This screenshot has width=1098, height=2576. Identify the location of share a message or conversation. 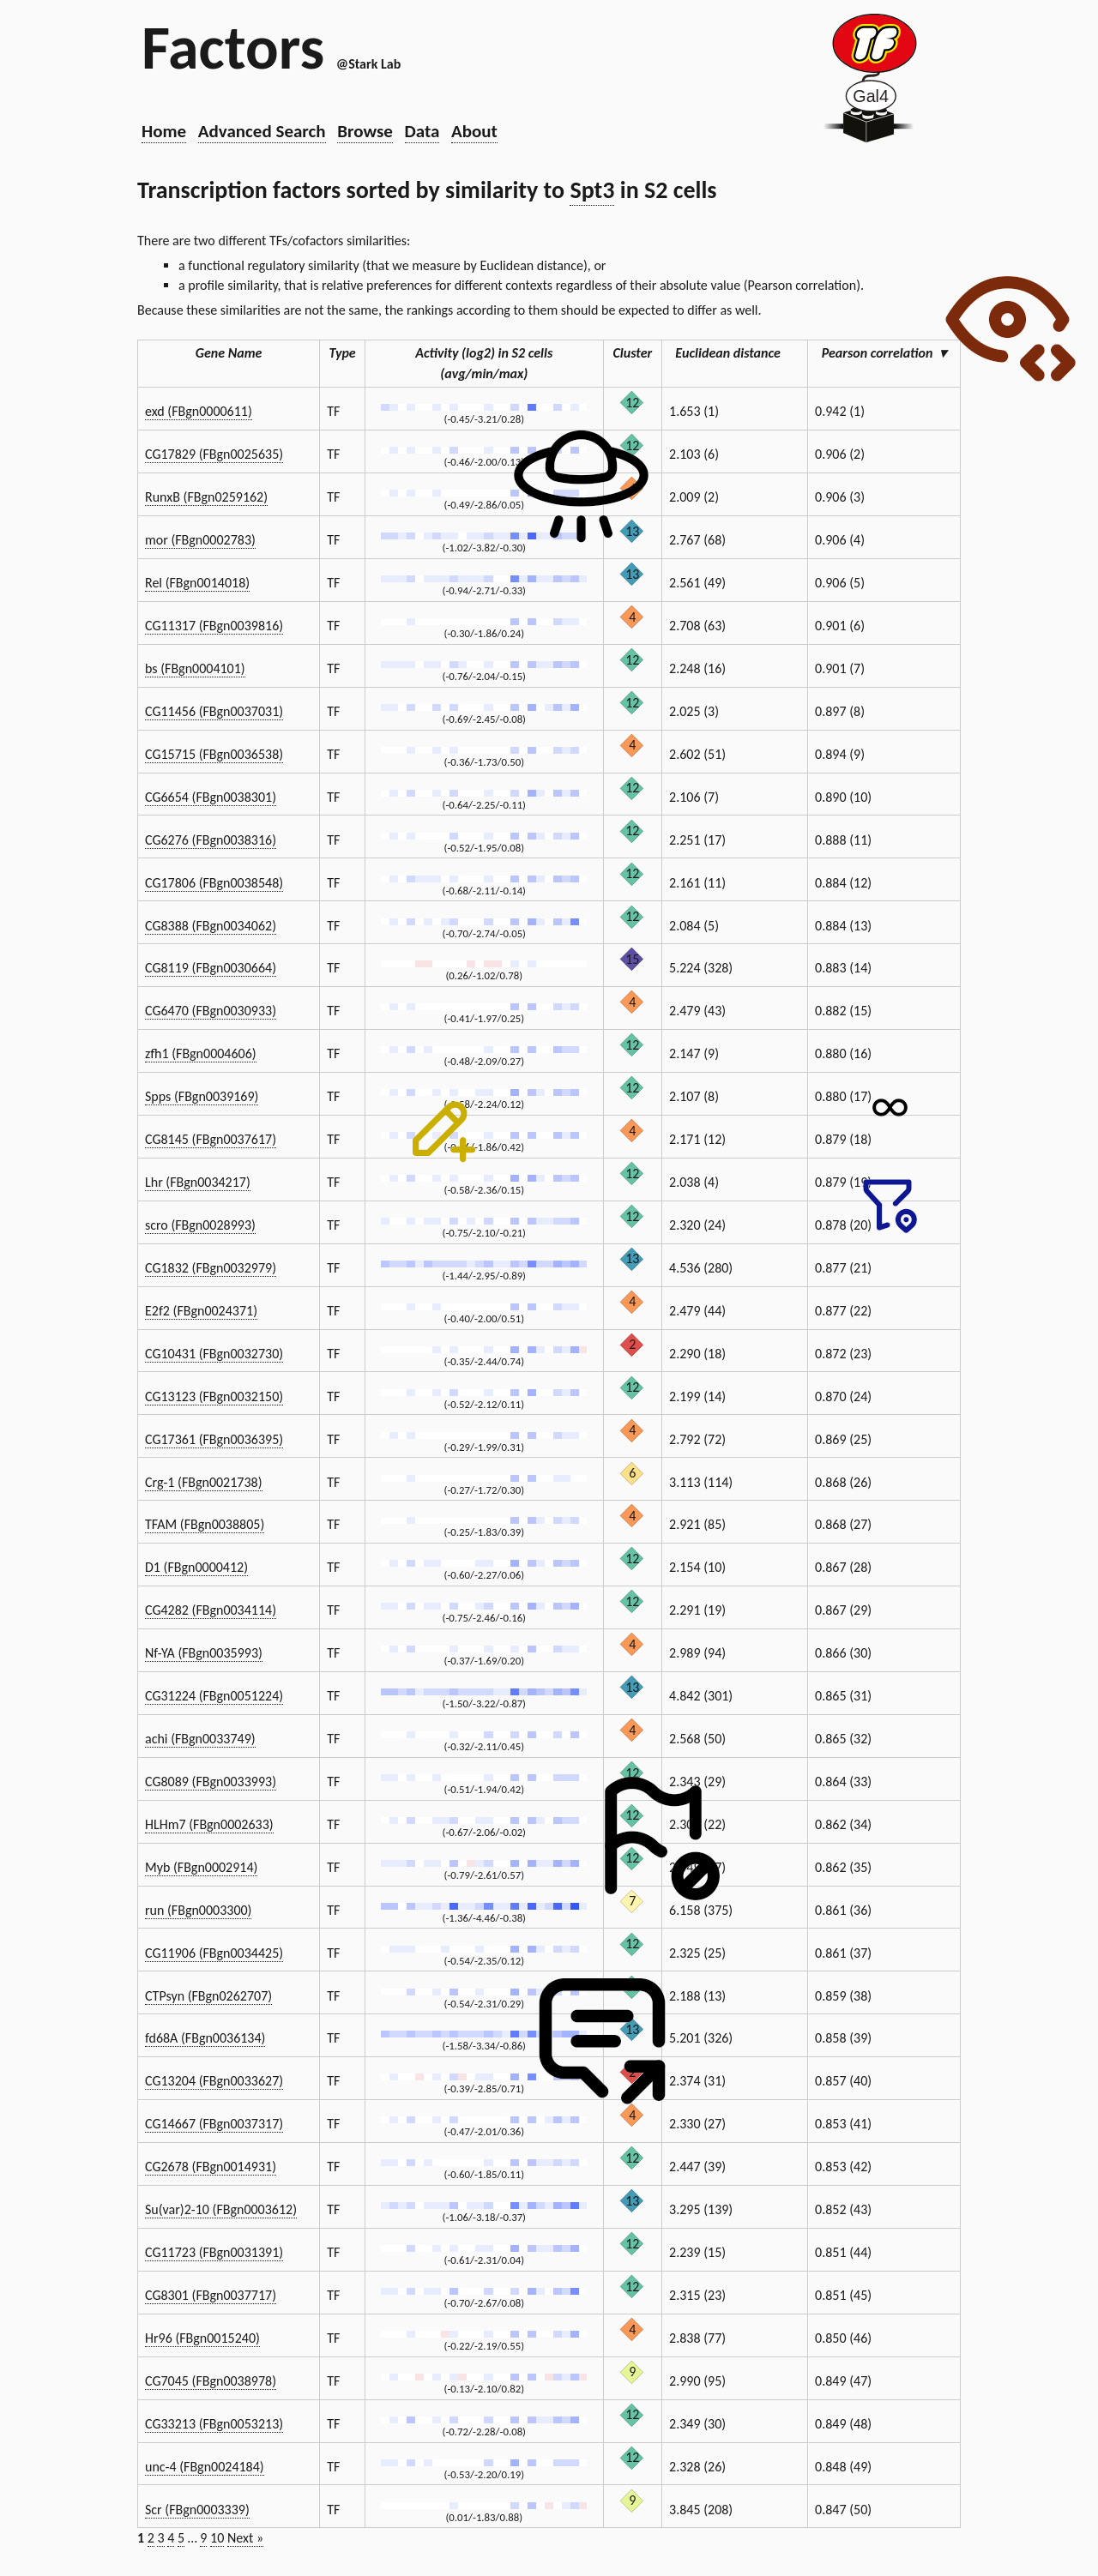
(602, 2035).